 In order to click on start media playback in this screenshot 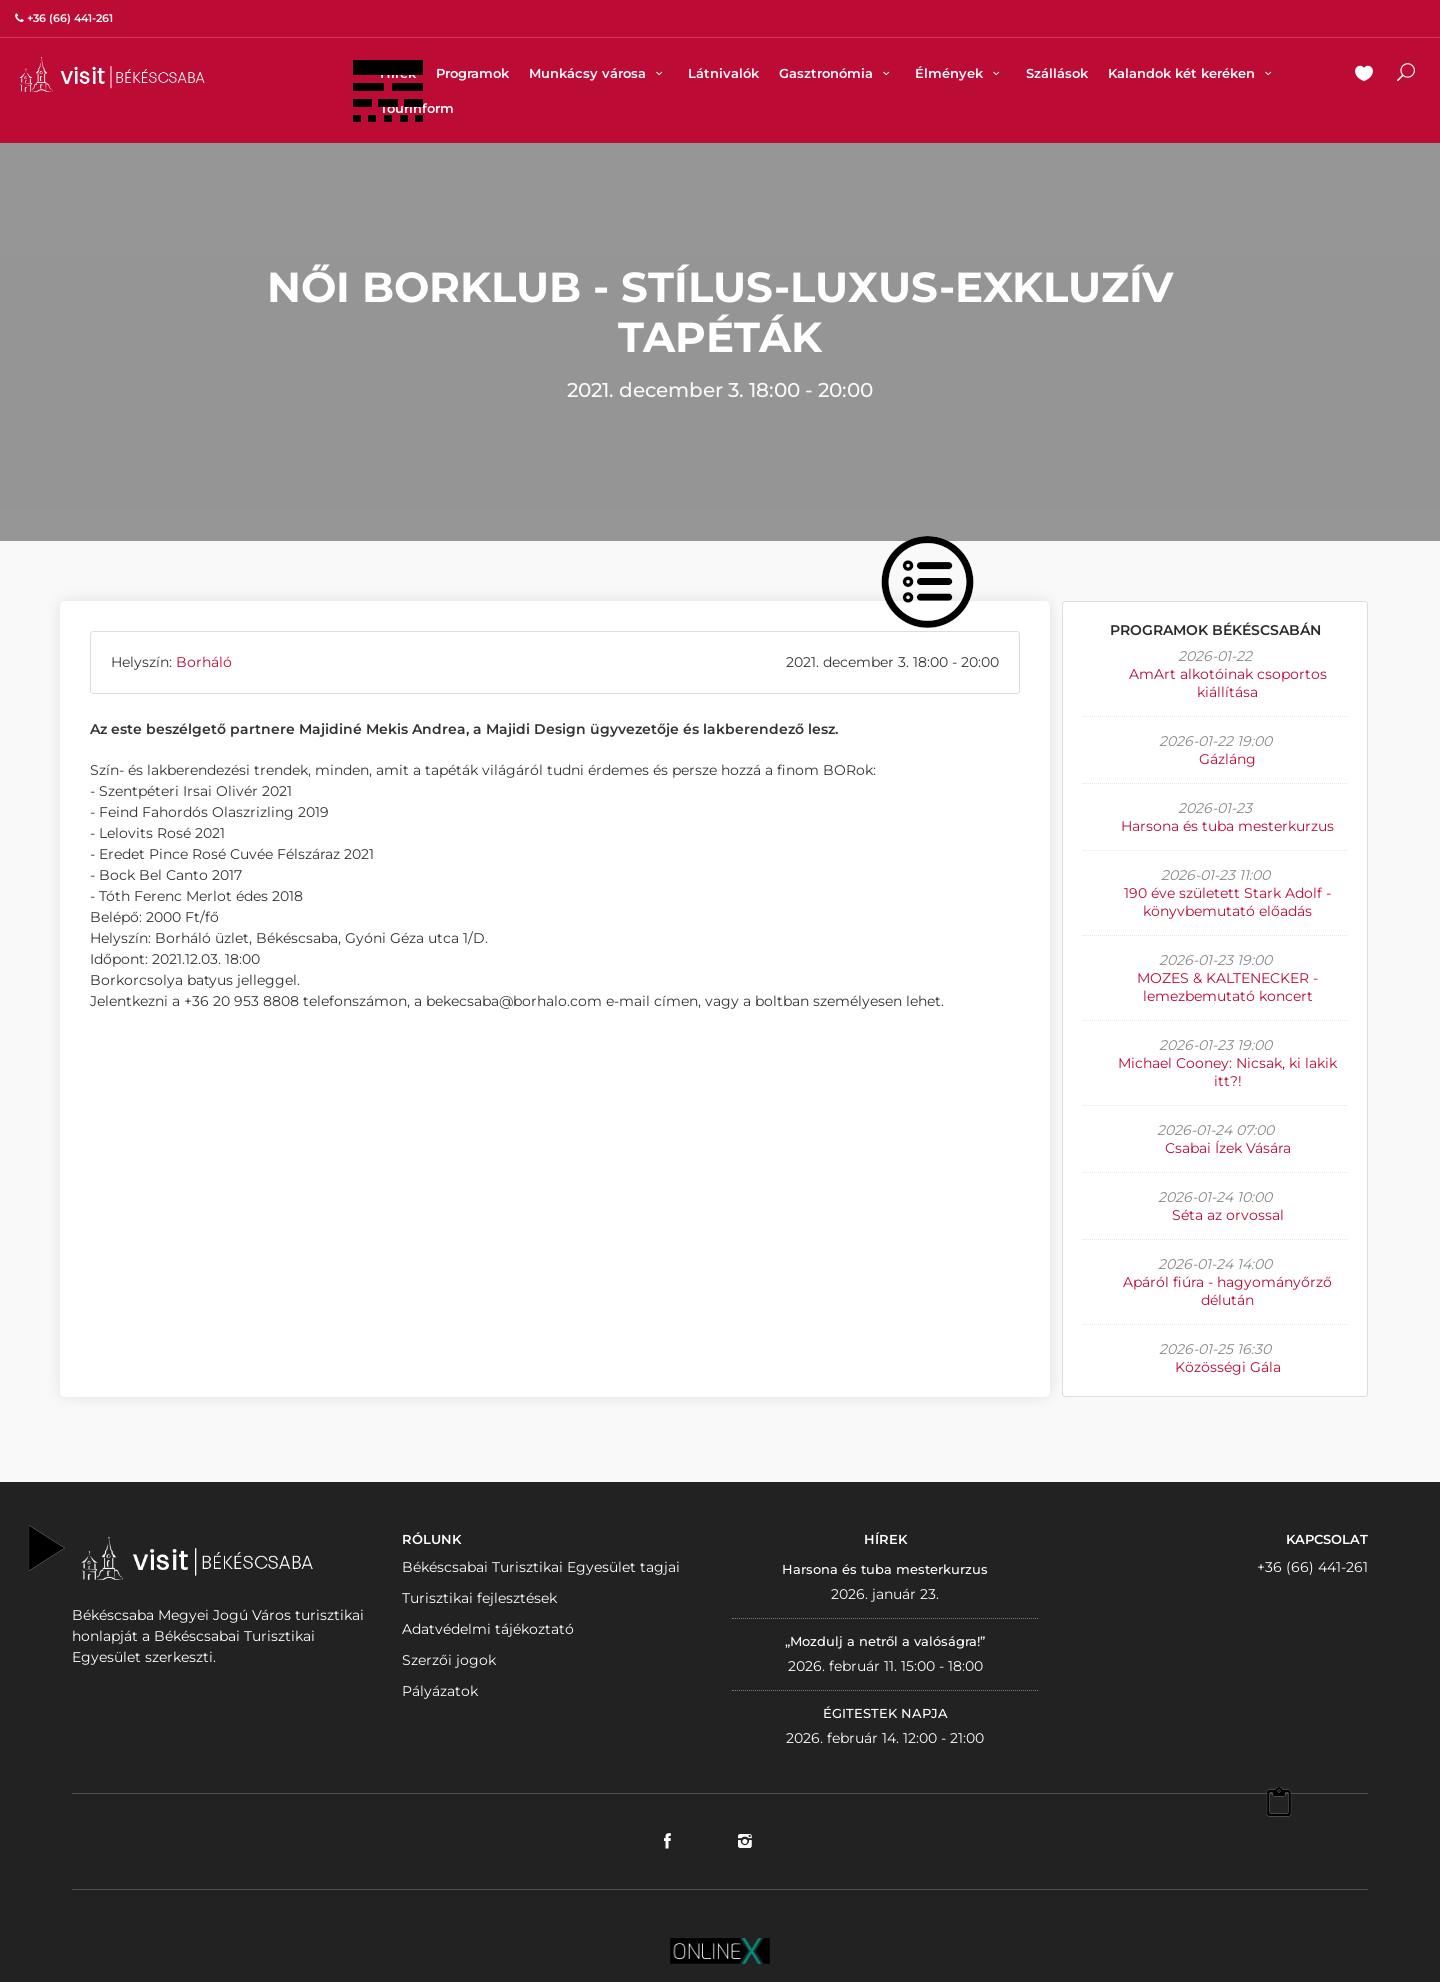, I will do `click(42, 1548)`.